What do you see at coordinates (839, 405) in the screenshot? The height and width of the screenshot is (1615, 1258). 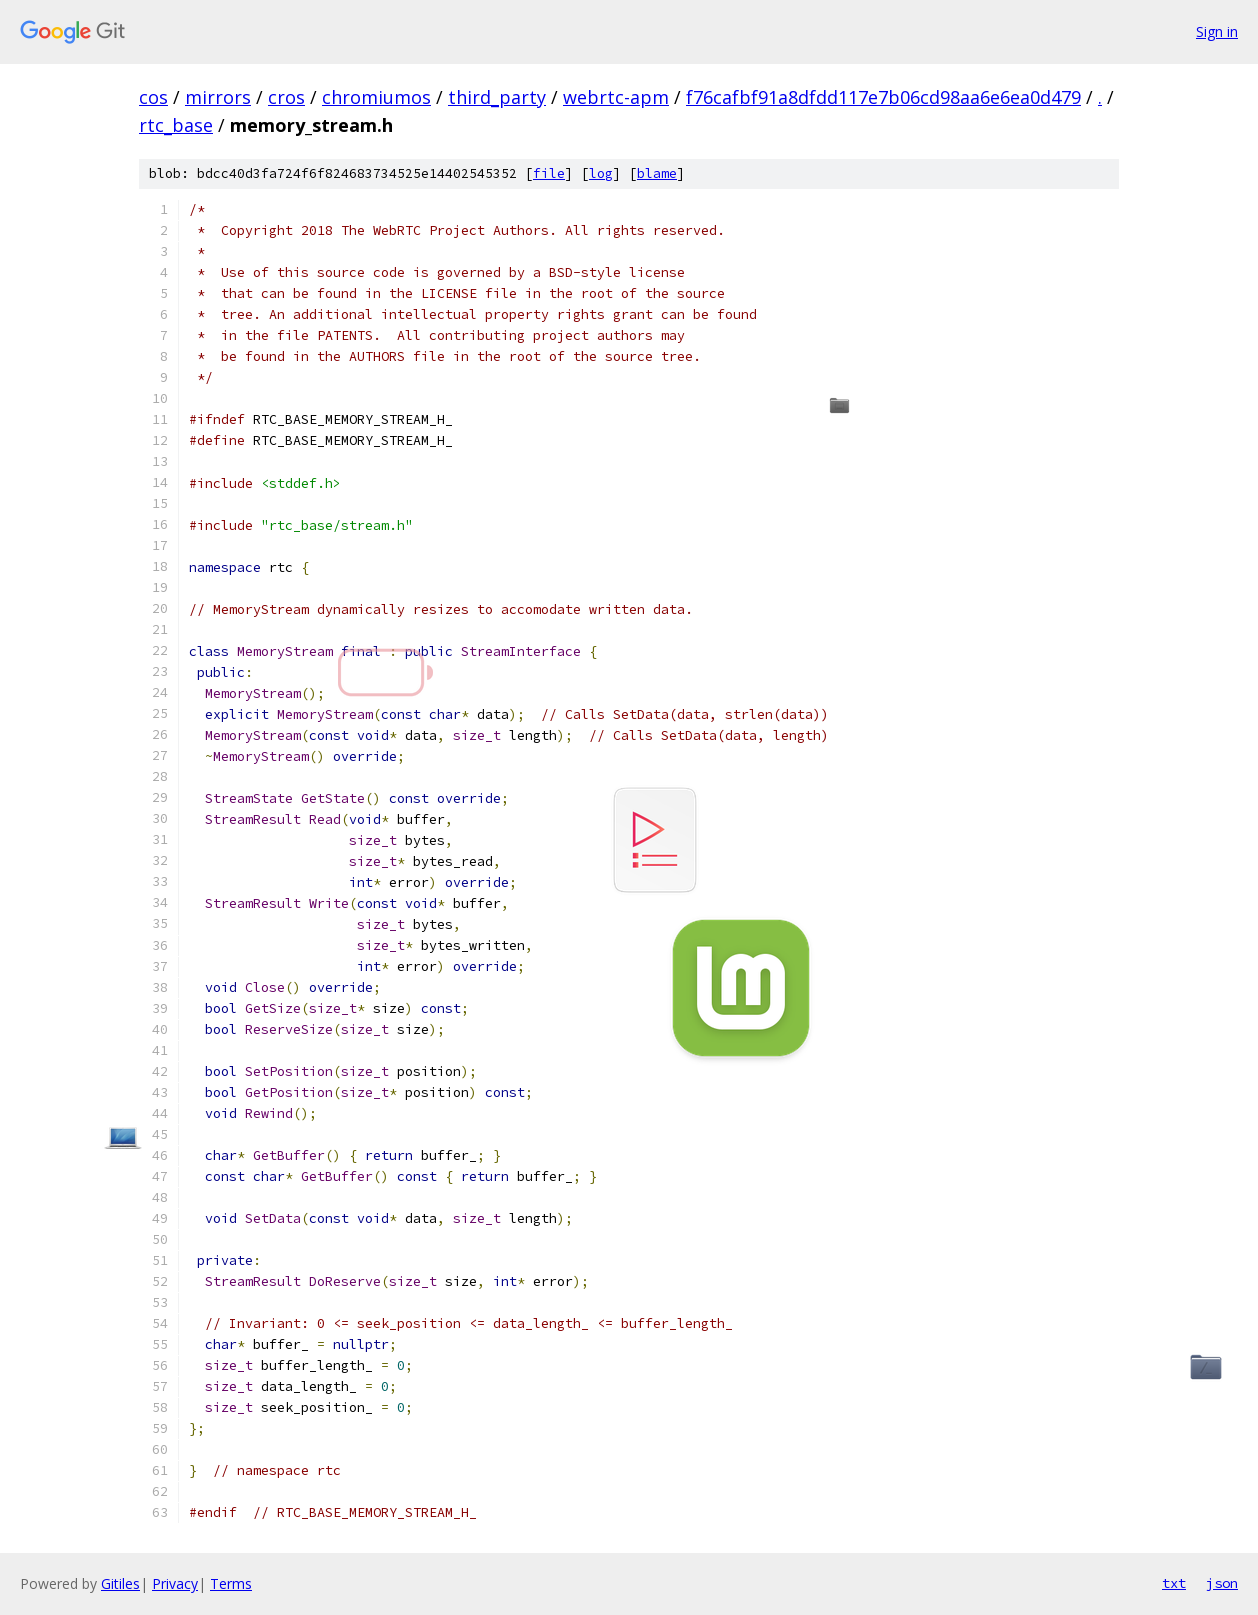 I see `open desktop folder` at bounding box center [839, 405].